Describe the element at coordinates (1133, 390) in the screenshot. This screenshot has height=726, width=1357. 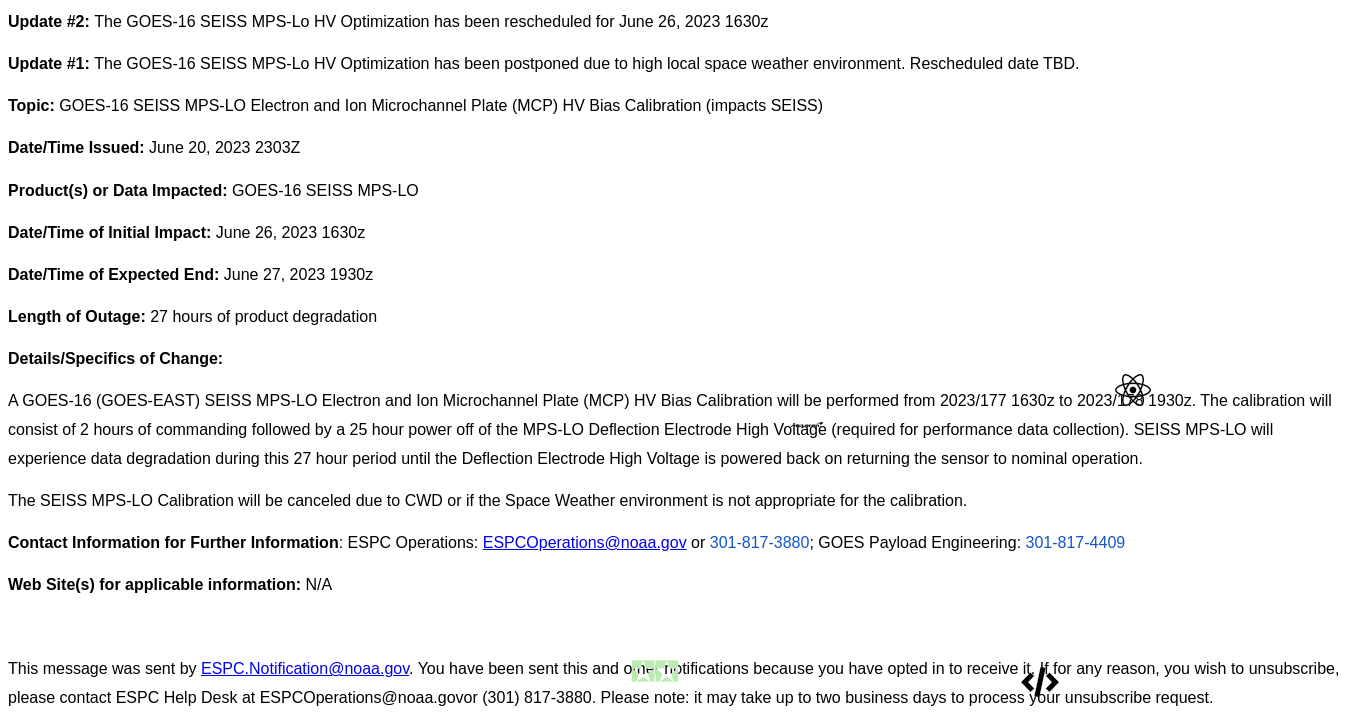
I see `indicates a React.js application or component` at that location.